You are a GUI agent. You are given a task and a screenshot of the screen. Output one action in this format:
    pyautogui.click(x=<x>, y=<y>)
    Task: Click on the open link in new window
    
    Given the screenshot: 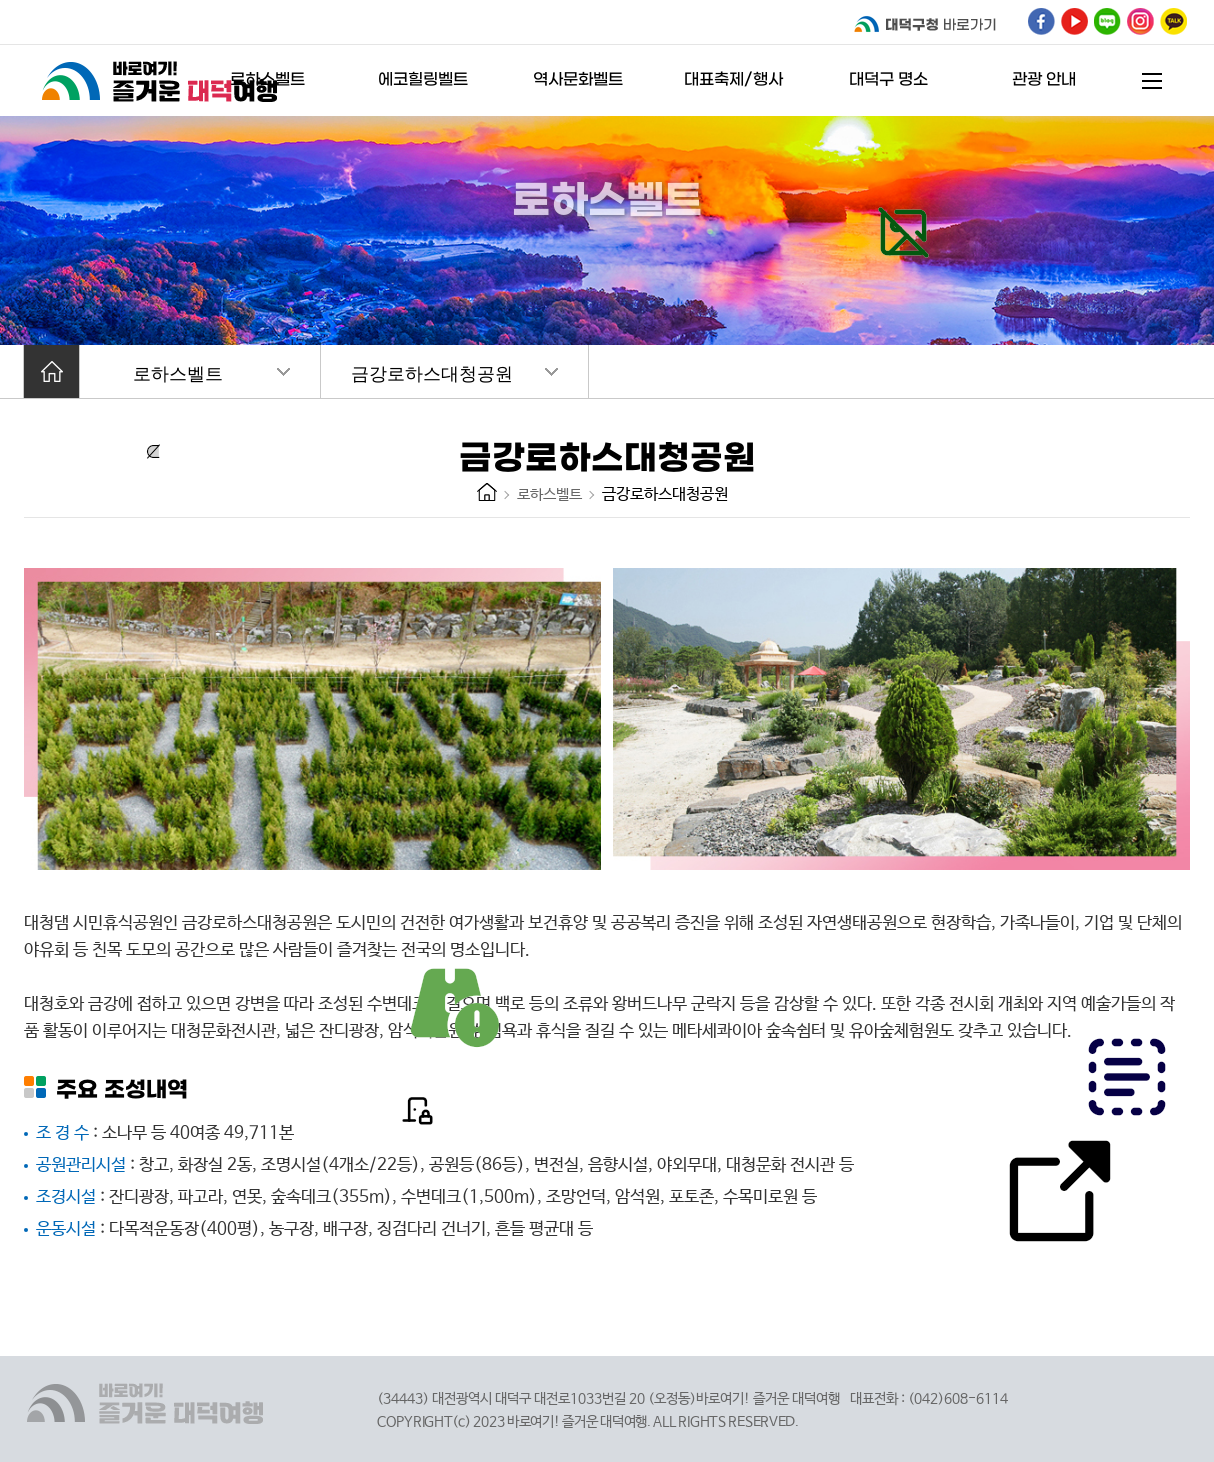 What is the action you would take?
    pyautogui.click(x=1060, y=1191)
    